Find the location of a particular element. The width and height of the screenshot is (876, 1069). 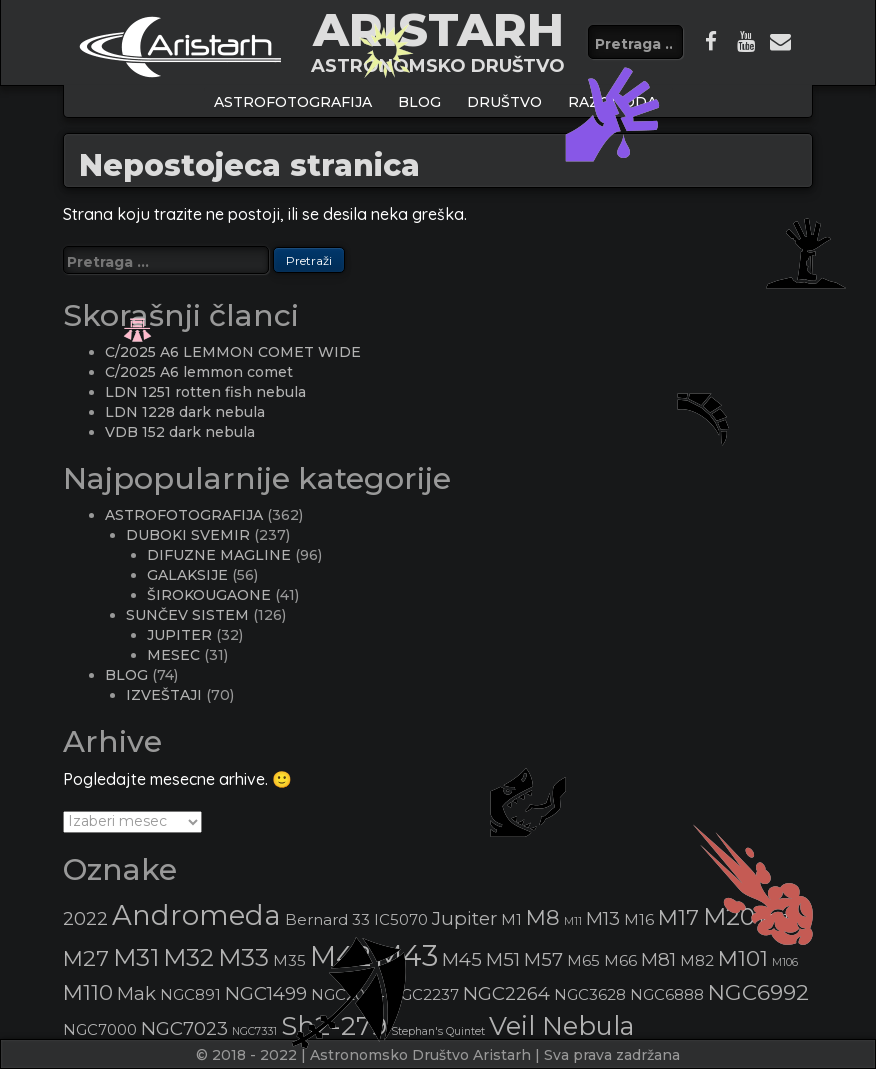

activate necromancer ability is located at coordinates (806, 248).